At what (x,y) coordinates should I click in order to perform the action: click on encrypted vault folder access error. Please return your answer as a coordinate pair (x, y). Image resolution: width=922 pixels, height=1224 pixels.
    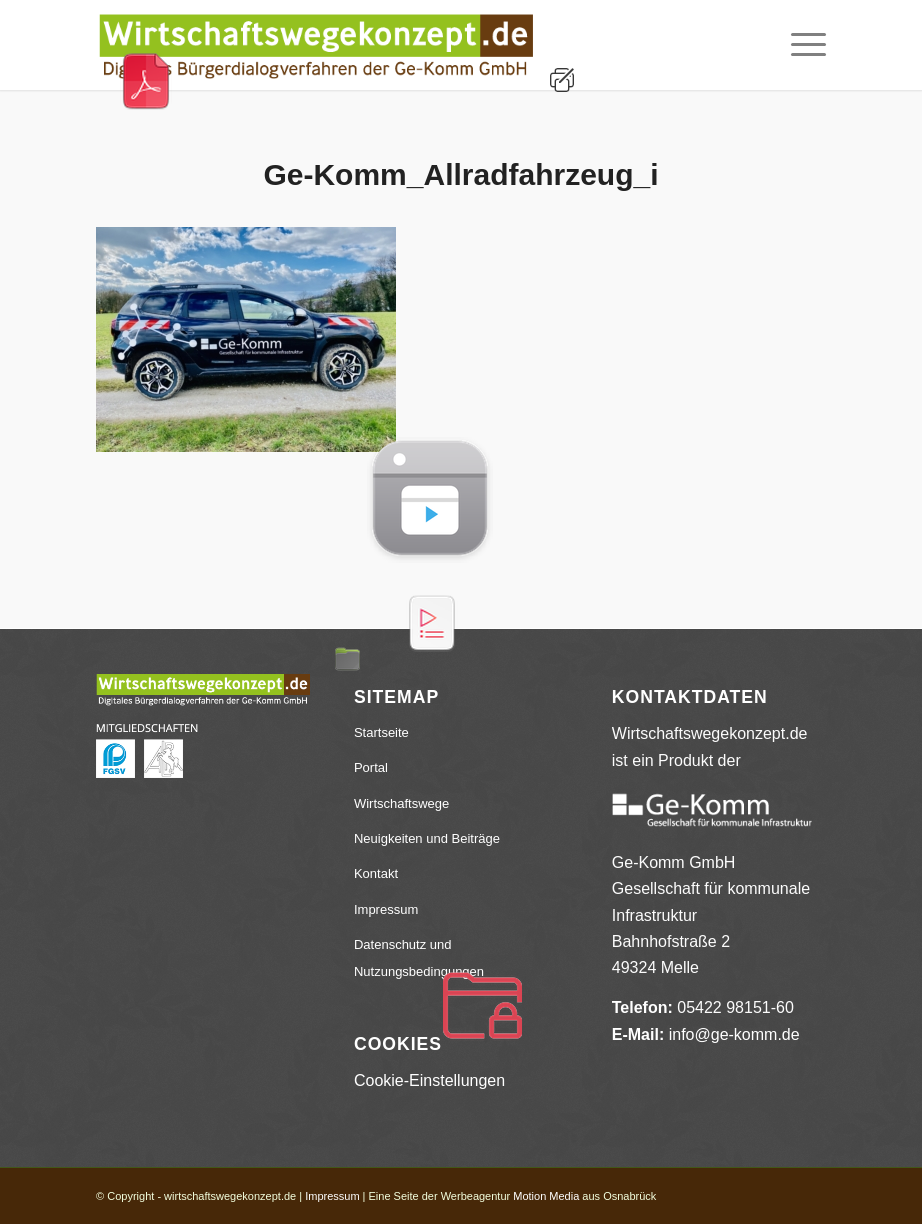
    Looking at the image, I should click on (482, 1005).